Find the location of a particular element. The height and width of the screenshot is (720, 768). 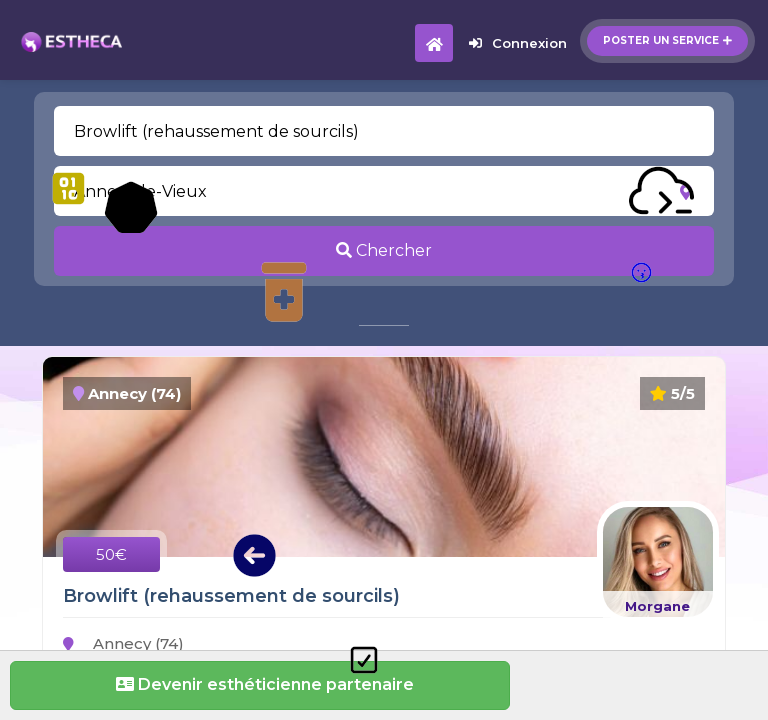

view binary or raw data is located at coordinates (68, 188).